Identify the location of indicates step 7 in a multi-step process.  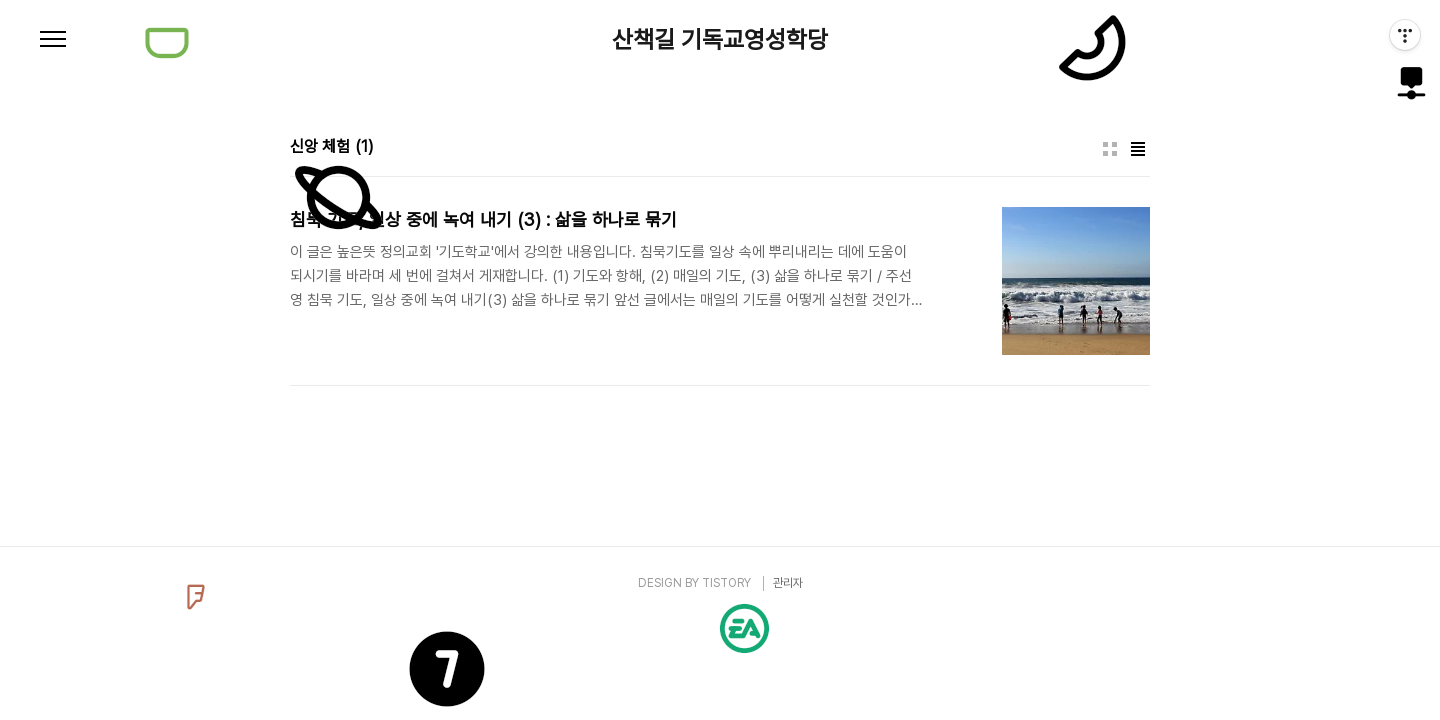
(447, 669).